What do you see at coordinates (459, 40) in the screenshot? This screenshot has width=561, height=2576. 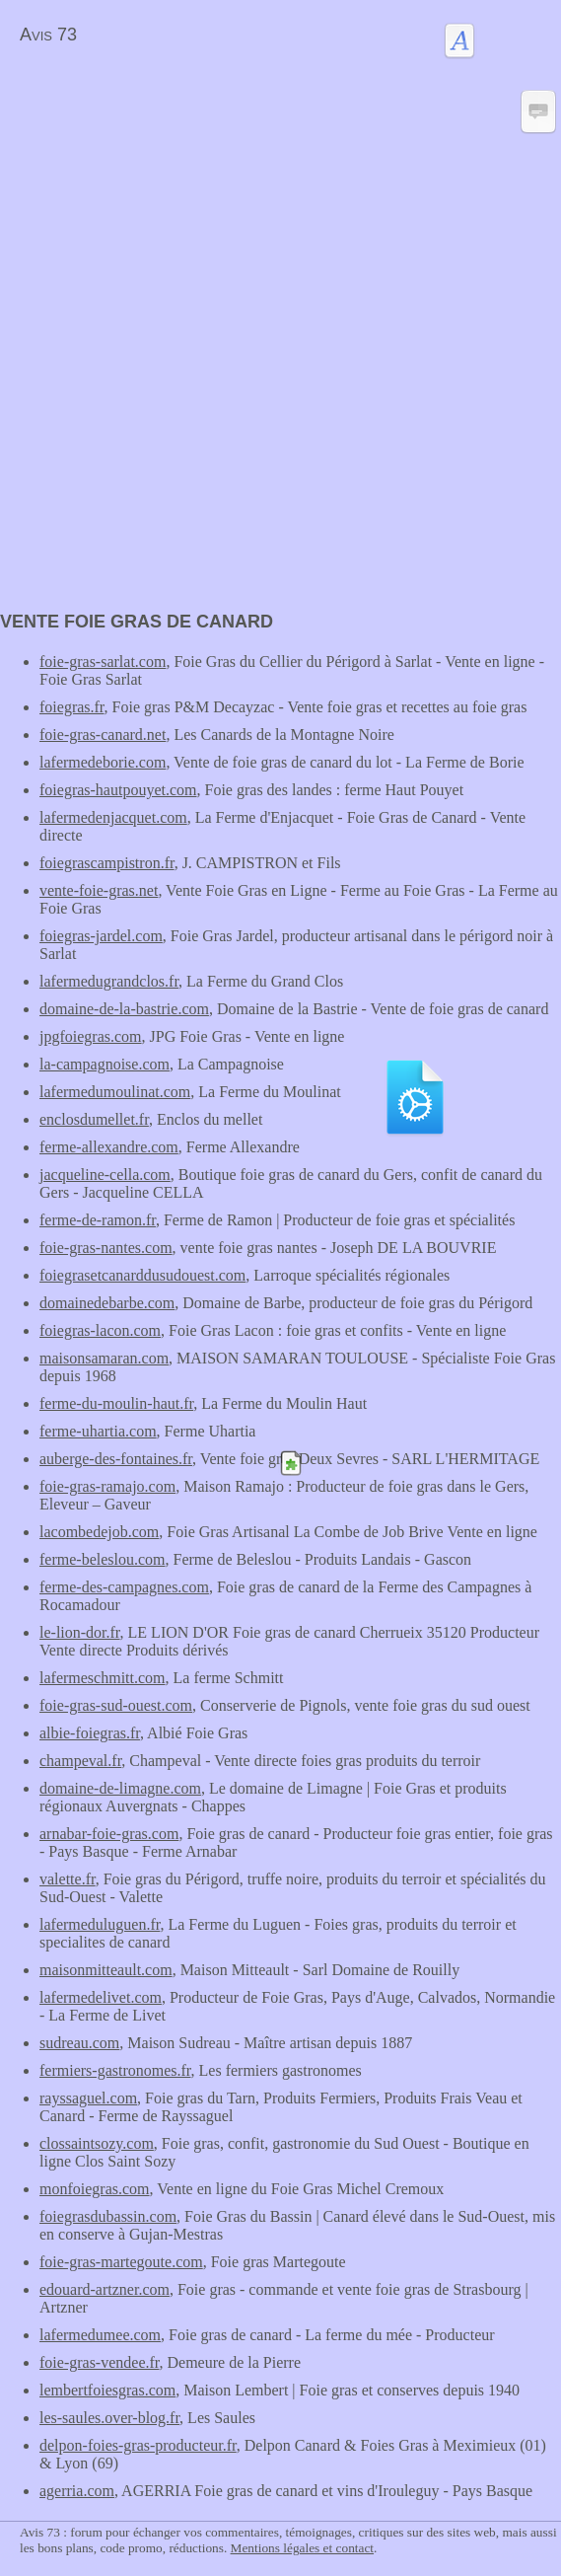 I see `a TrueType font file` at bounding box center [459, 40].